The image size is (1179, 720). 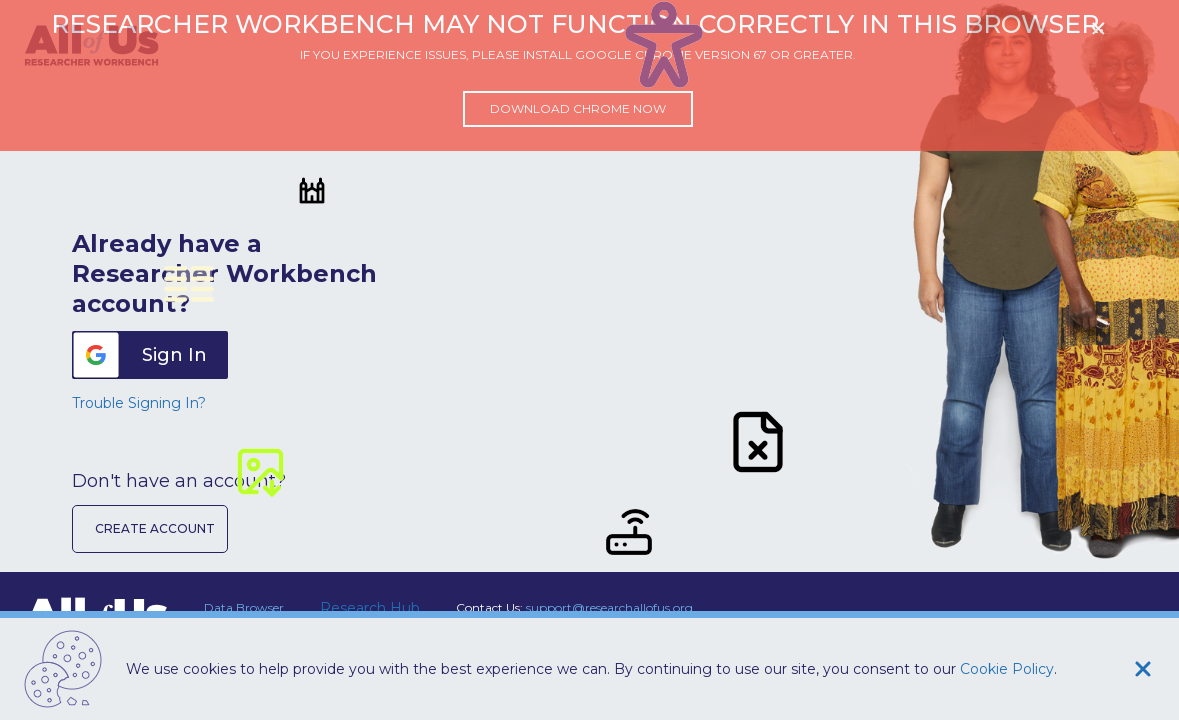 What do you see at coordinates (629, 532) in the screenshot?
I see `access network or router settings` at bounding box center [629, 532].